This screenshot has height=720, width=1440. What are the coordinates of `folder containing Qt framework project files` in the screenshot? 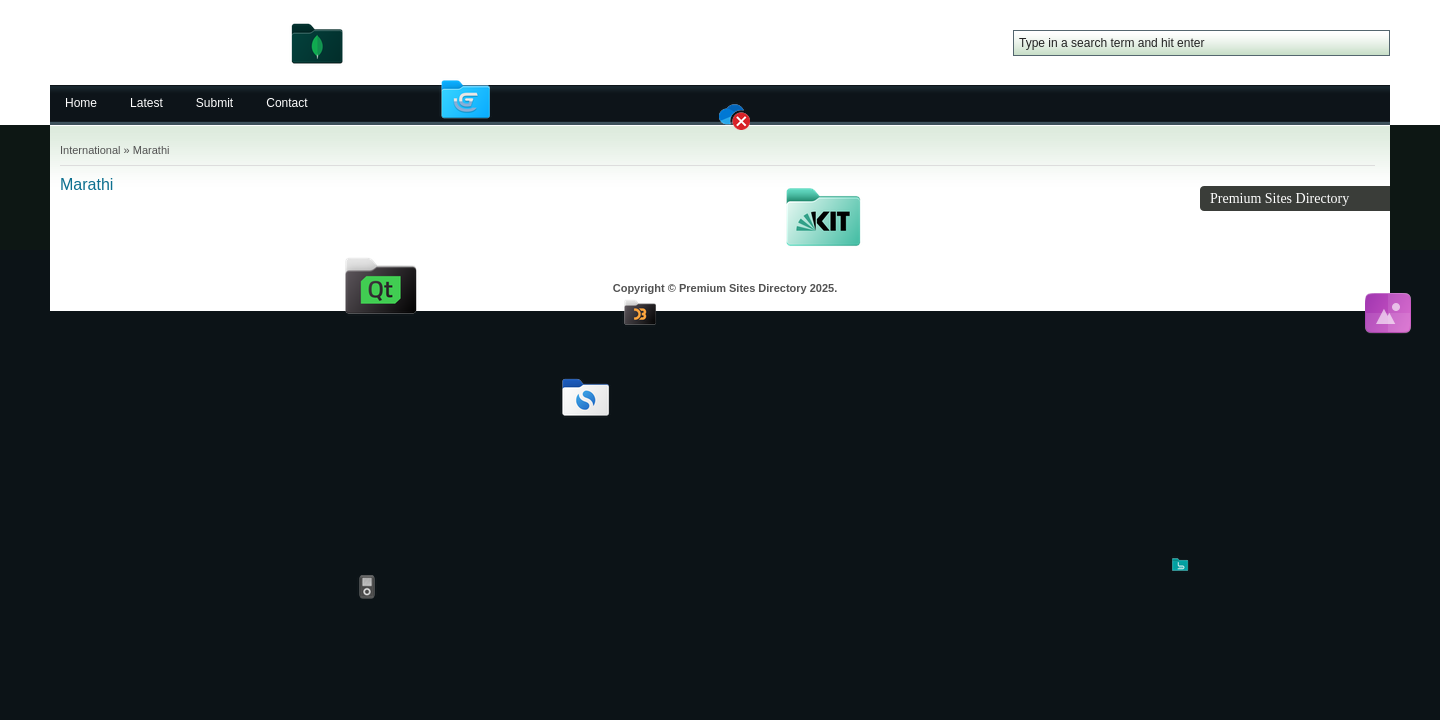 It's located at (380, 287).